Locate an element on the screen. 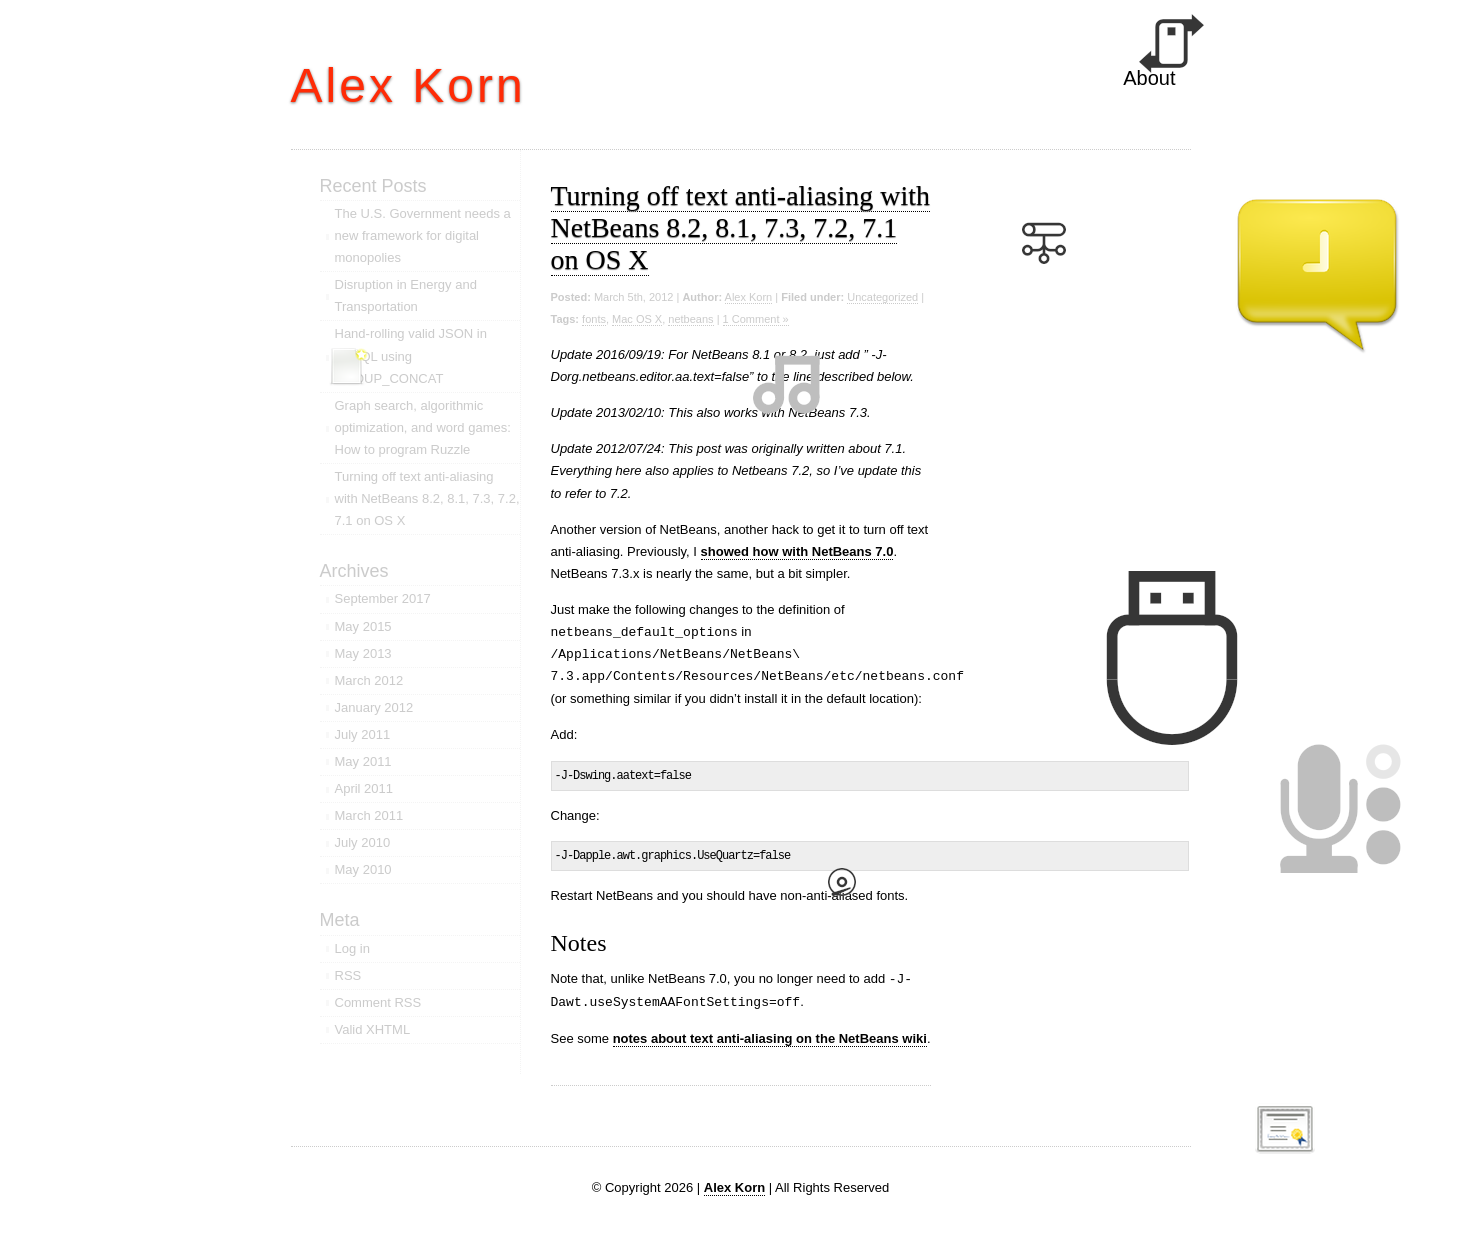 This screenshot has width=1481, height=1239. create a new document is located at coordinates (349, 366).